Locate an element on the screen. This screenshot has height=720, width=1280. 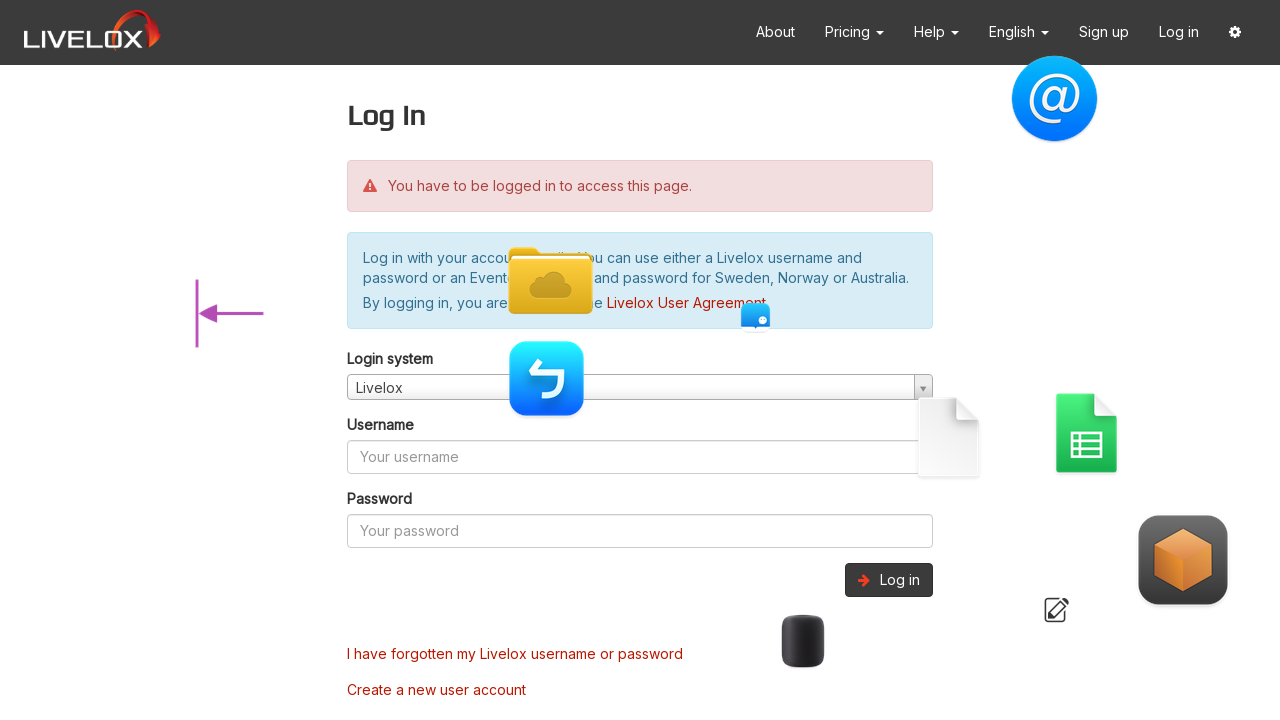
a blank or empty document file is located at coordinates (948, 438).